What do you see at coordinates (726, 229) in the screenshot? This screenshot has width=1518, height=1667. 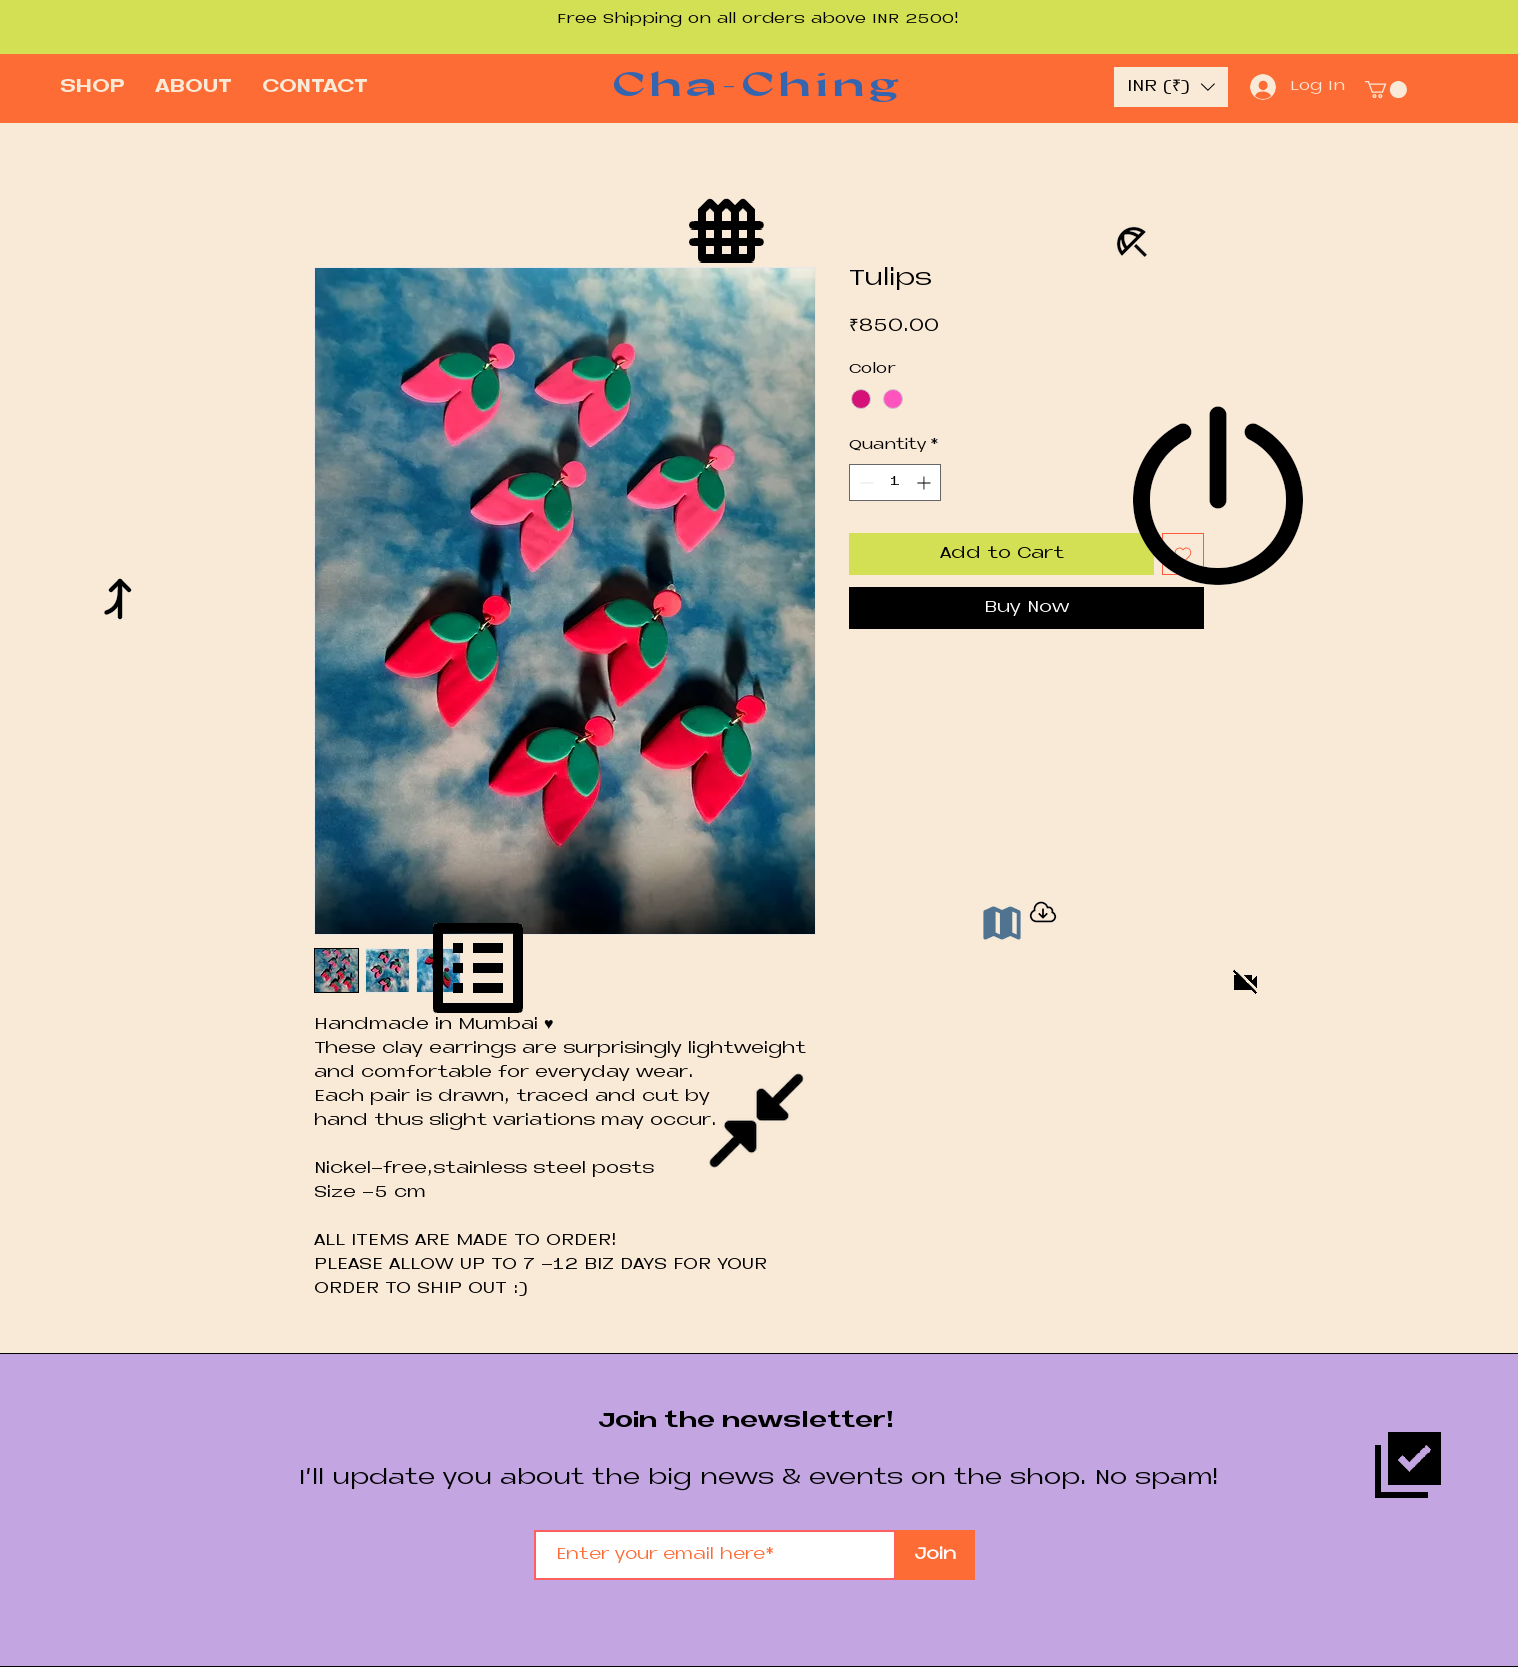 I see `access yard or outdoor settings` at bounding box center [726, 229].